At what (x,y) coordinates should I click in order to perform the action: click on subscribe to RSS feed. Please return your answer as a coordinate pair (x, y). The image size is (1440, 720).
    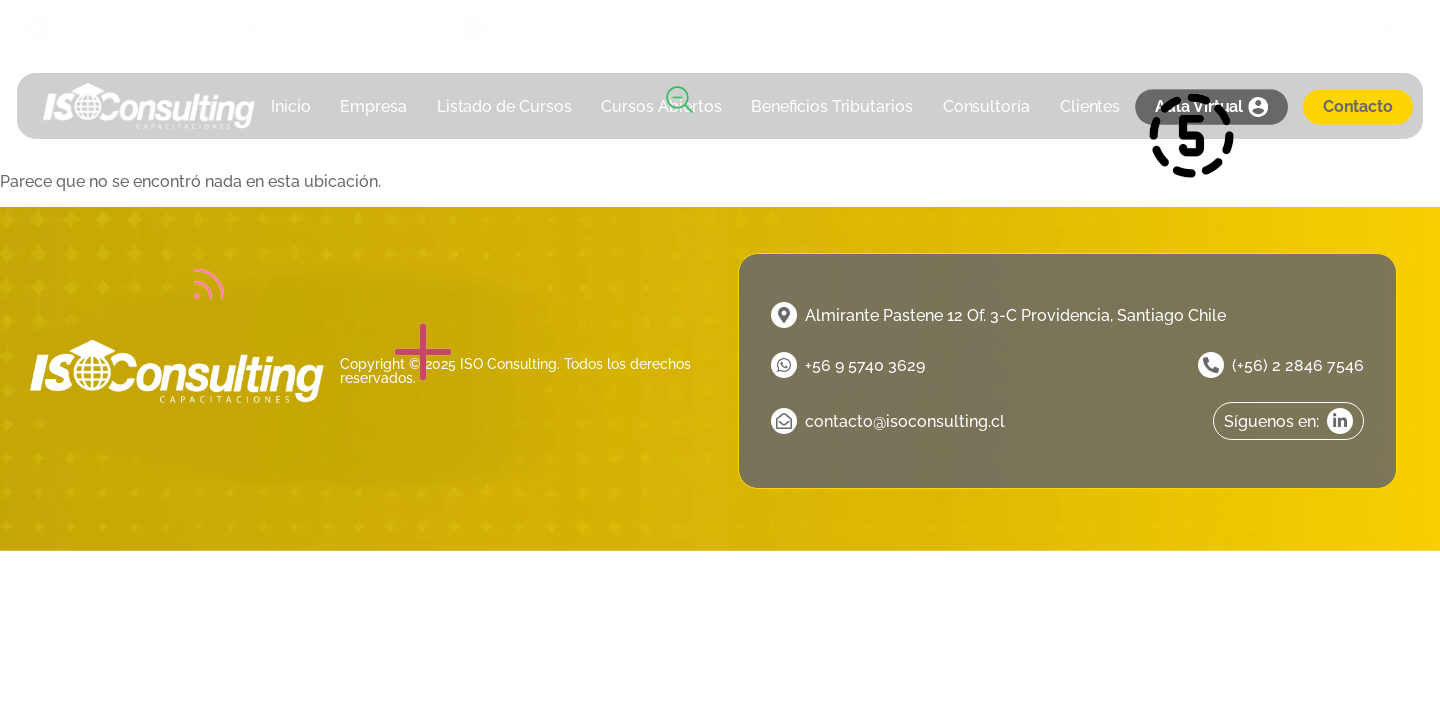
    Looking at the image, I should click on (209, 284).